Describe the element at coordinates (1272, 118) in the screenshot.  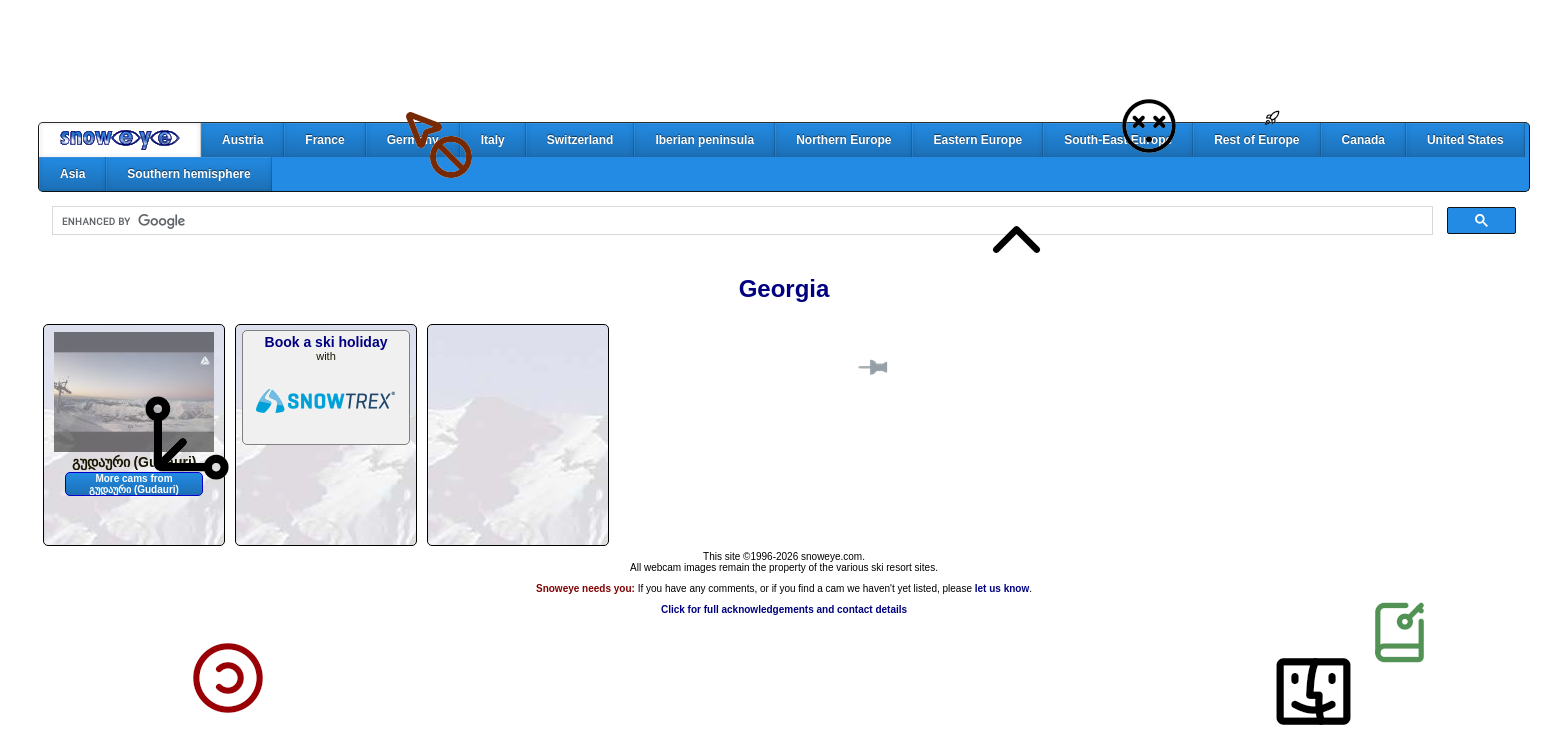
I see `launch or deploy a project` at that location.